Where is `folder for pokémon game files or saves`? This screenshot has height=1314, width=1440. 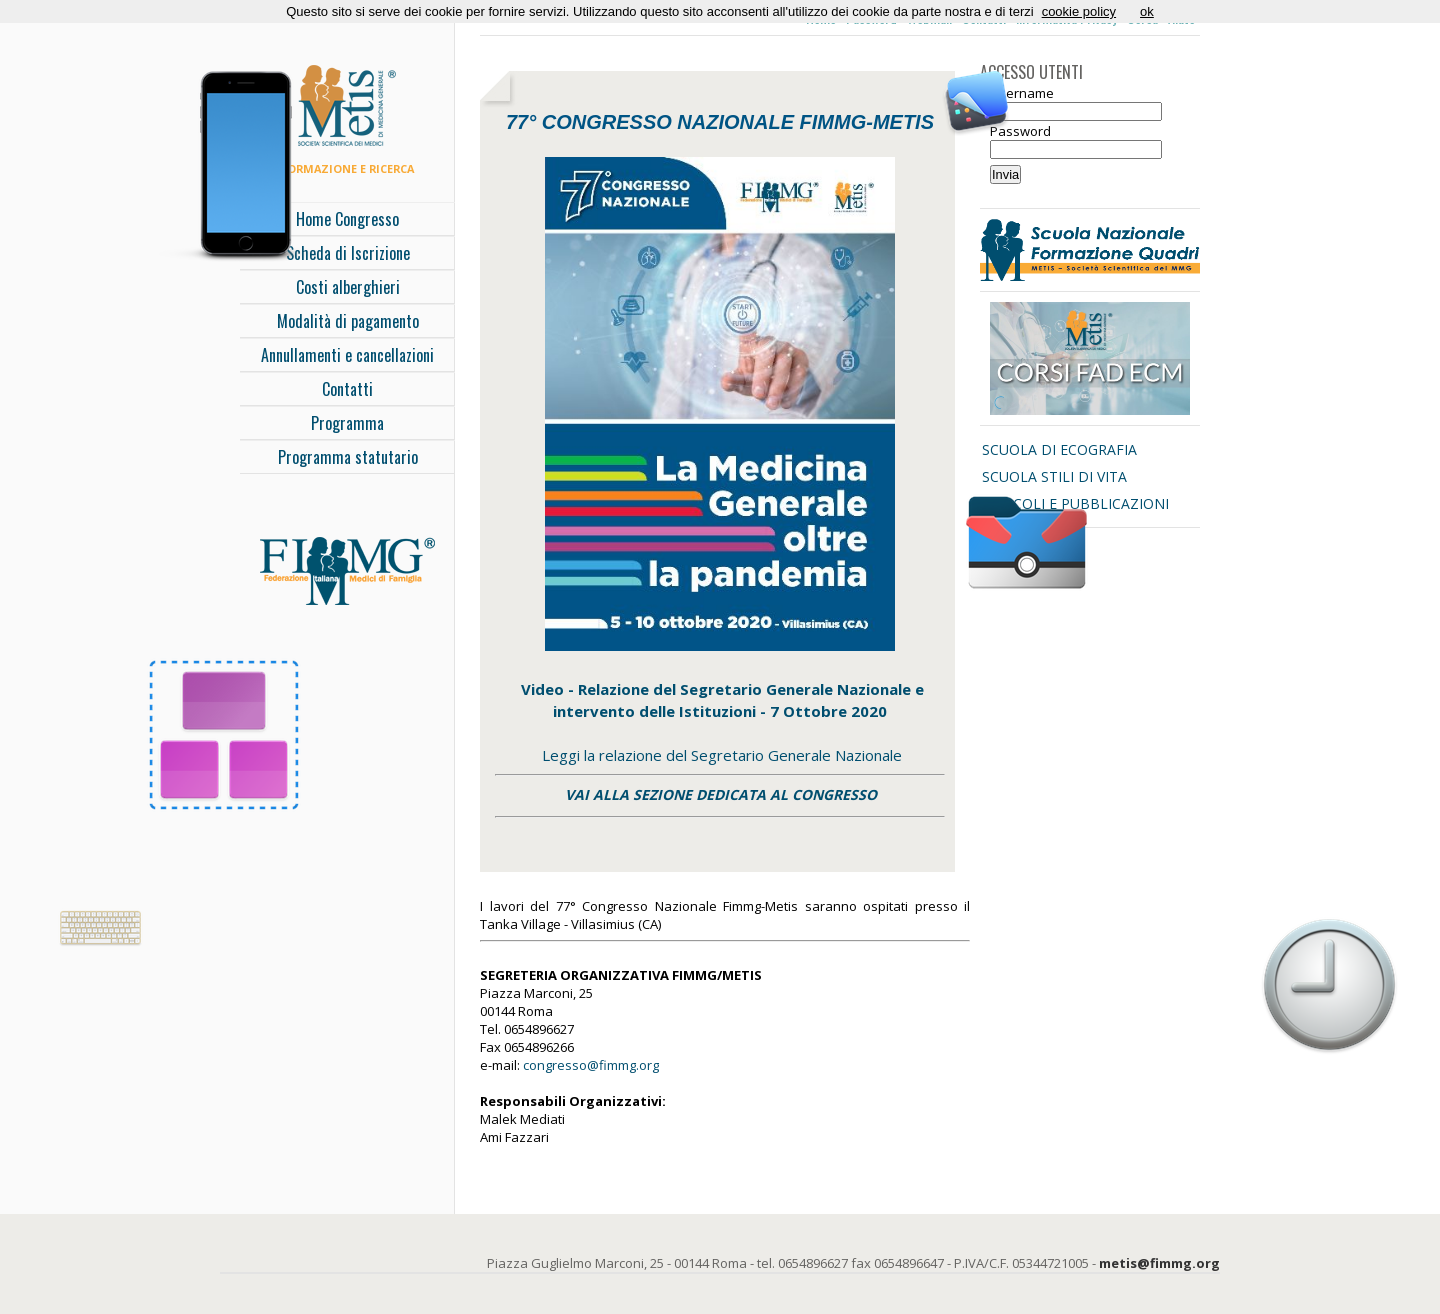
folder for pokémon game files or saves is located at coordinates (1026, 545).